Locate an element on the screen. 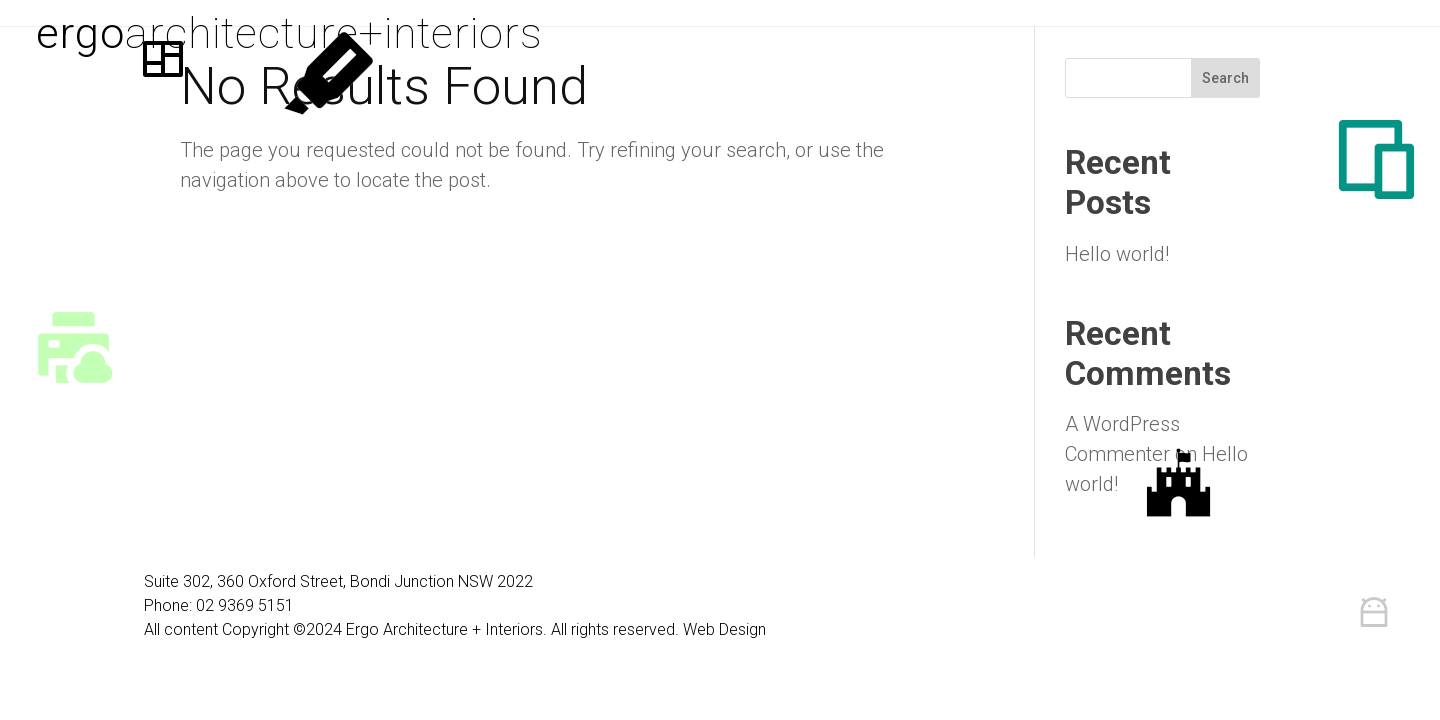 The width and height of the screenshot is (1440, 720). android operating system logo is located at coordinates (1374, 612).